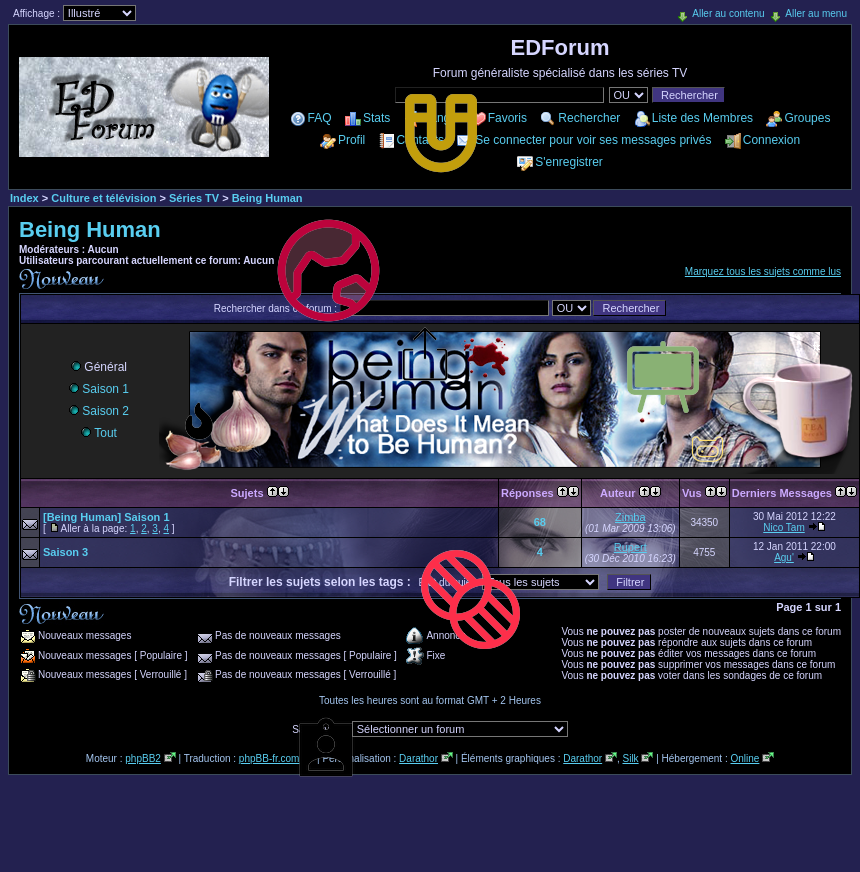  Describe the element at coordinates (199, 421) in the screenshot. I see `indicates trending or popular content` at that location.